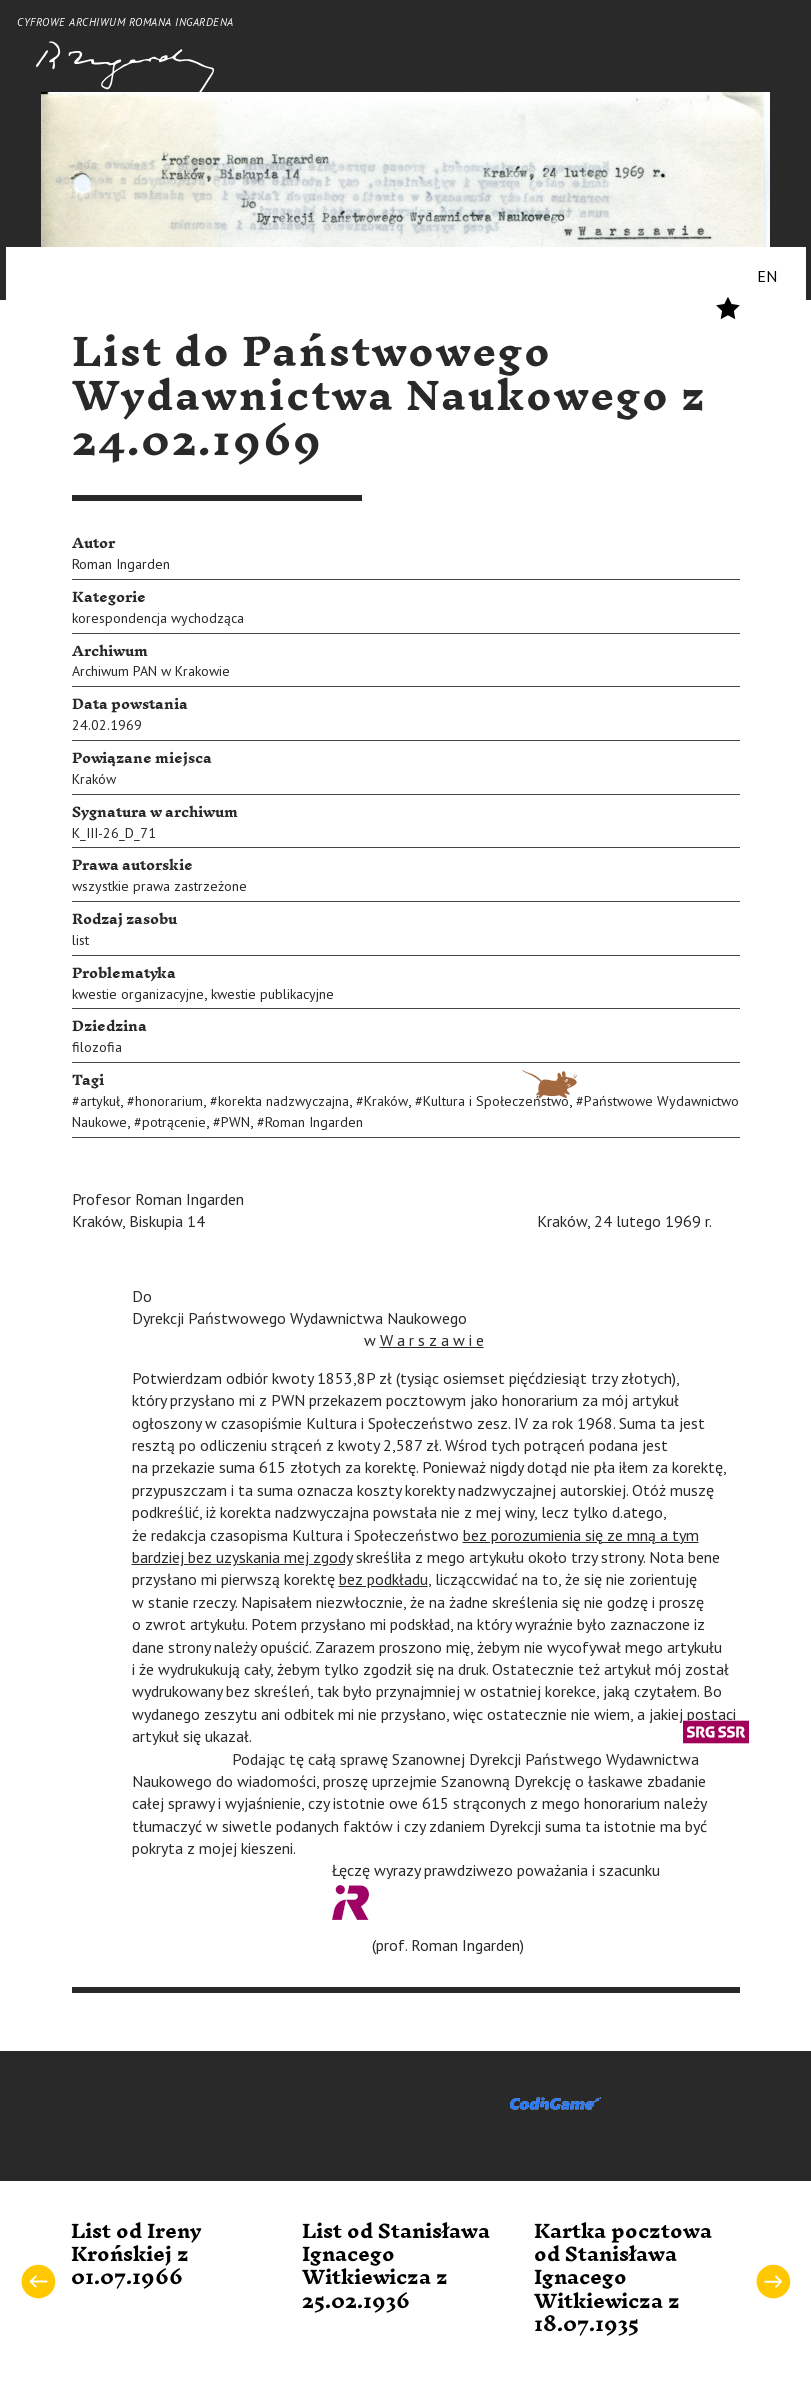 This screenshot has height=2398, width=811. I want to click on visit the CodinGame platform, so click(555, 2103).